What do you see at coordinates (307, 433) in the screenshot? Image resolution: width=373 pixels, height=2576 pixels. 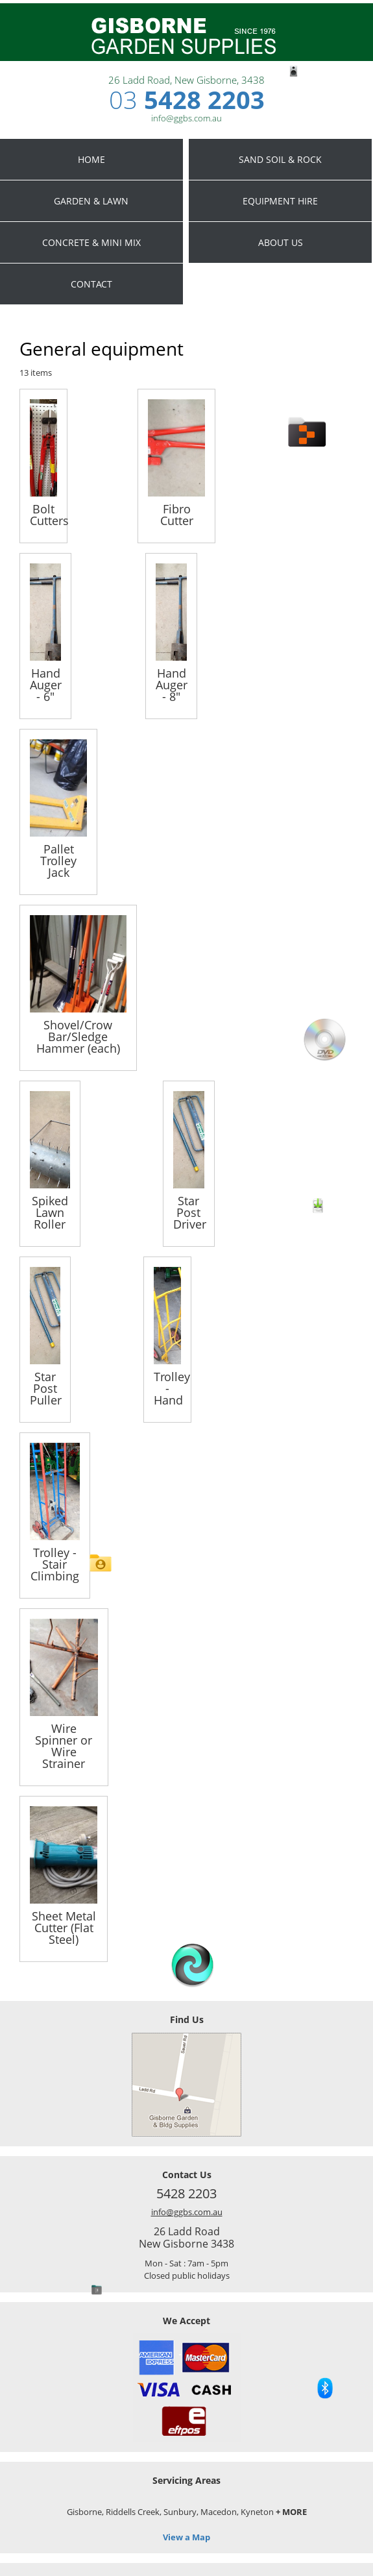 I see `open replit project folder` at bounding box center [307, 433].